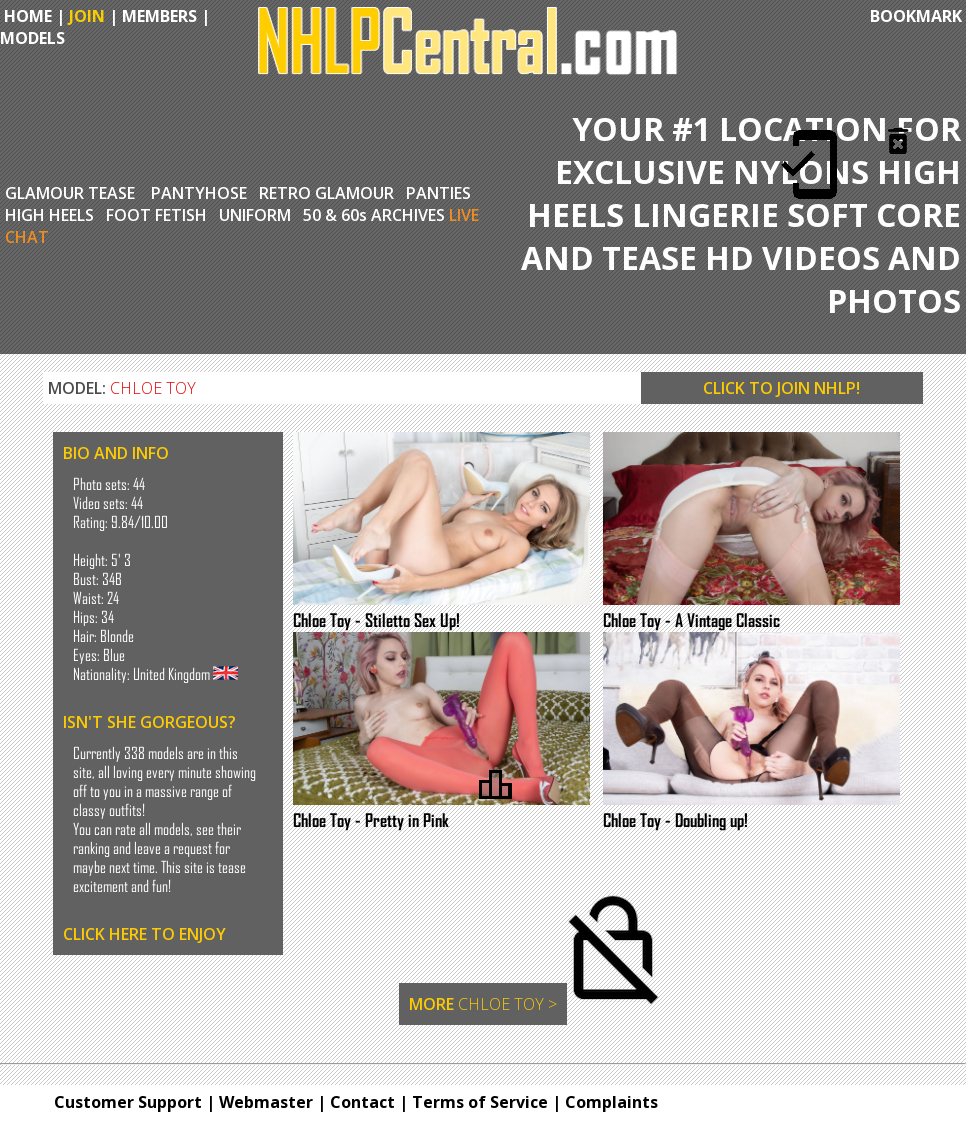 The height and width of the screenshot is (1143, 966). What do you see at coordinates (613, 950) in the screenshot?
I see `indicates an unencrypted or insecure connection` at bounding box center [613, 950].